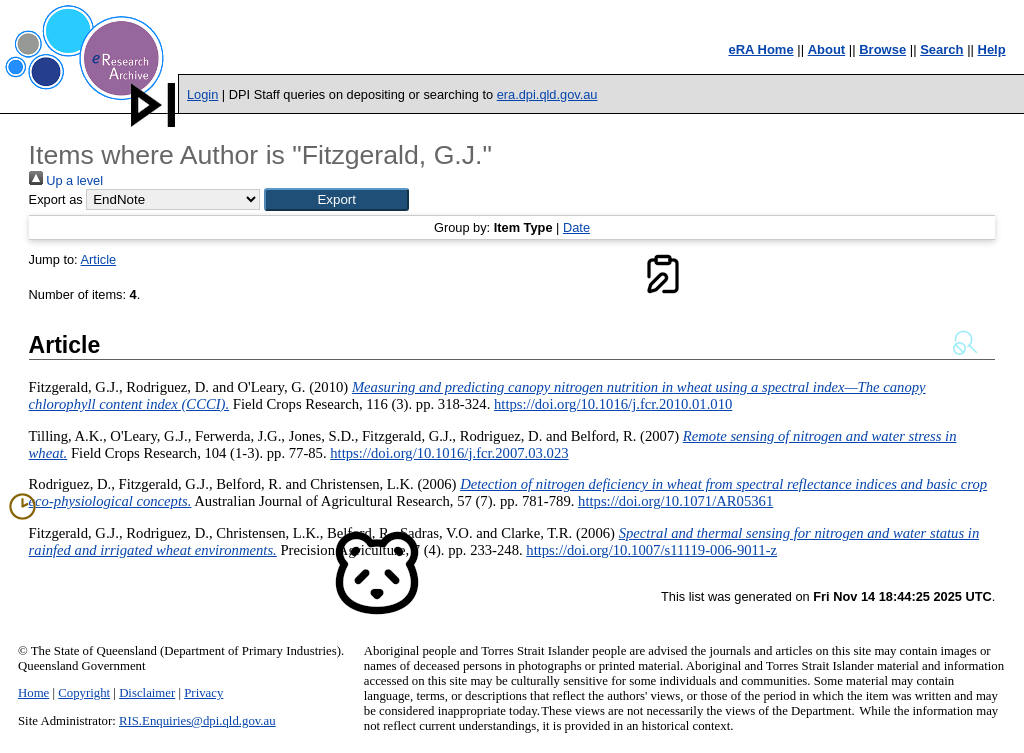  Describe the element at coordinates (966, 342) in the screenshot. I see `stop or cancel the current search` at that location.